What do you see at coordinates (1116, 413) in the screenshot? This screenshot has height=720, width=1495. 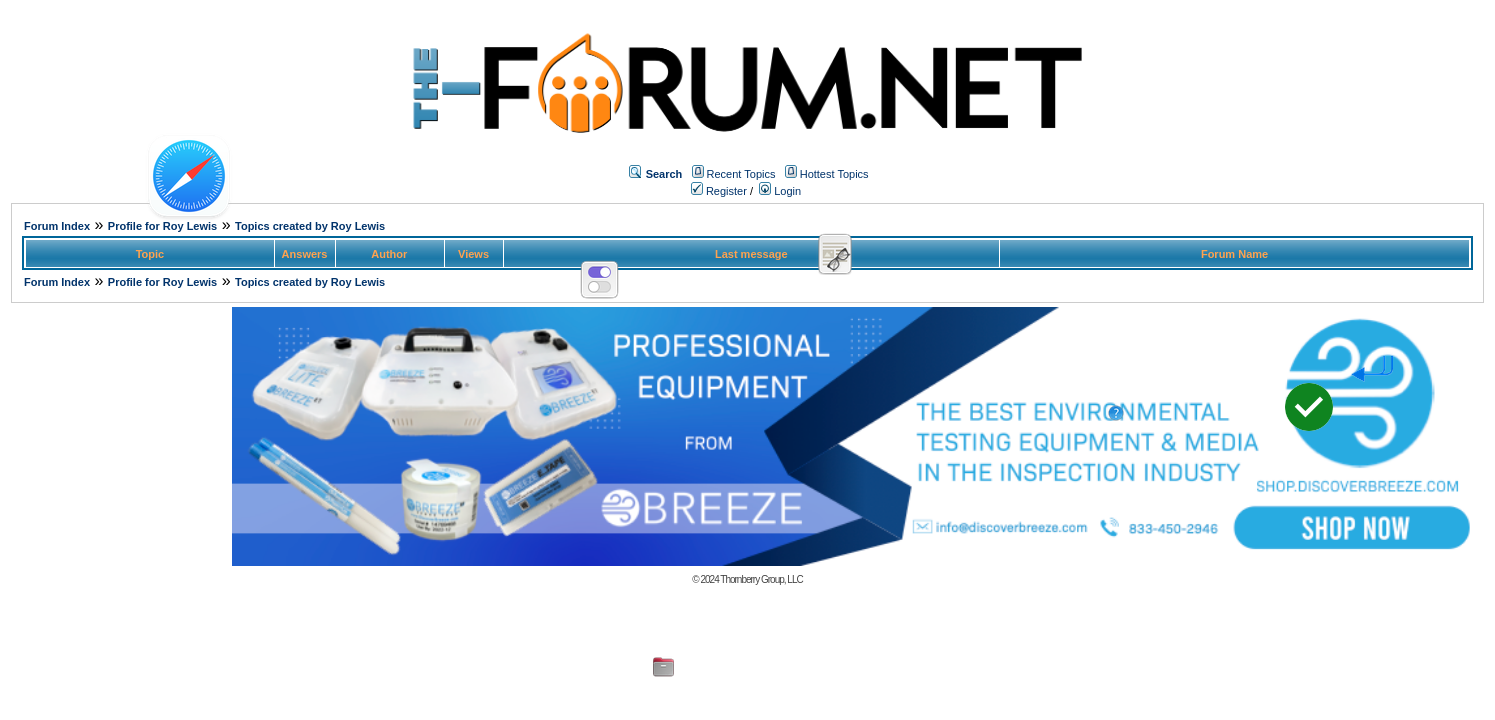 I see `open help documentation` at bounding box center [1116, 413].